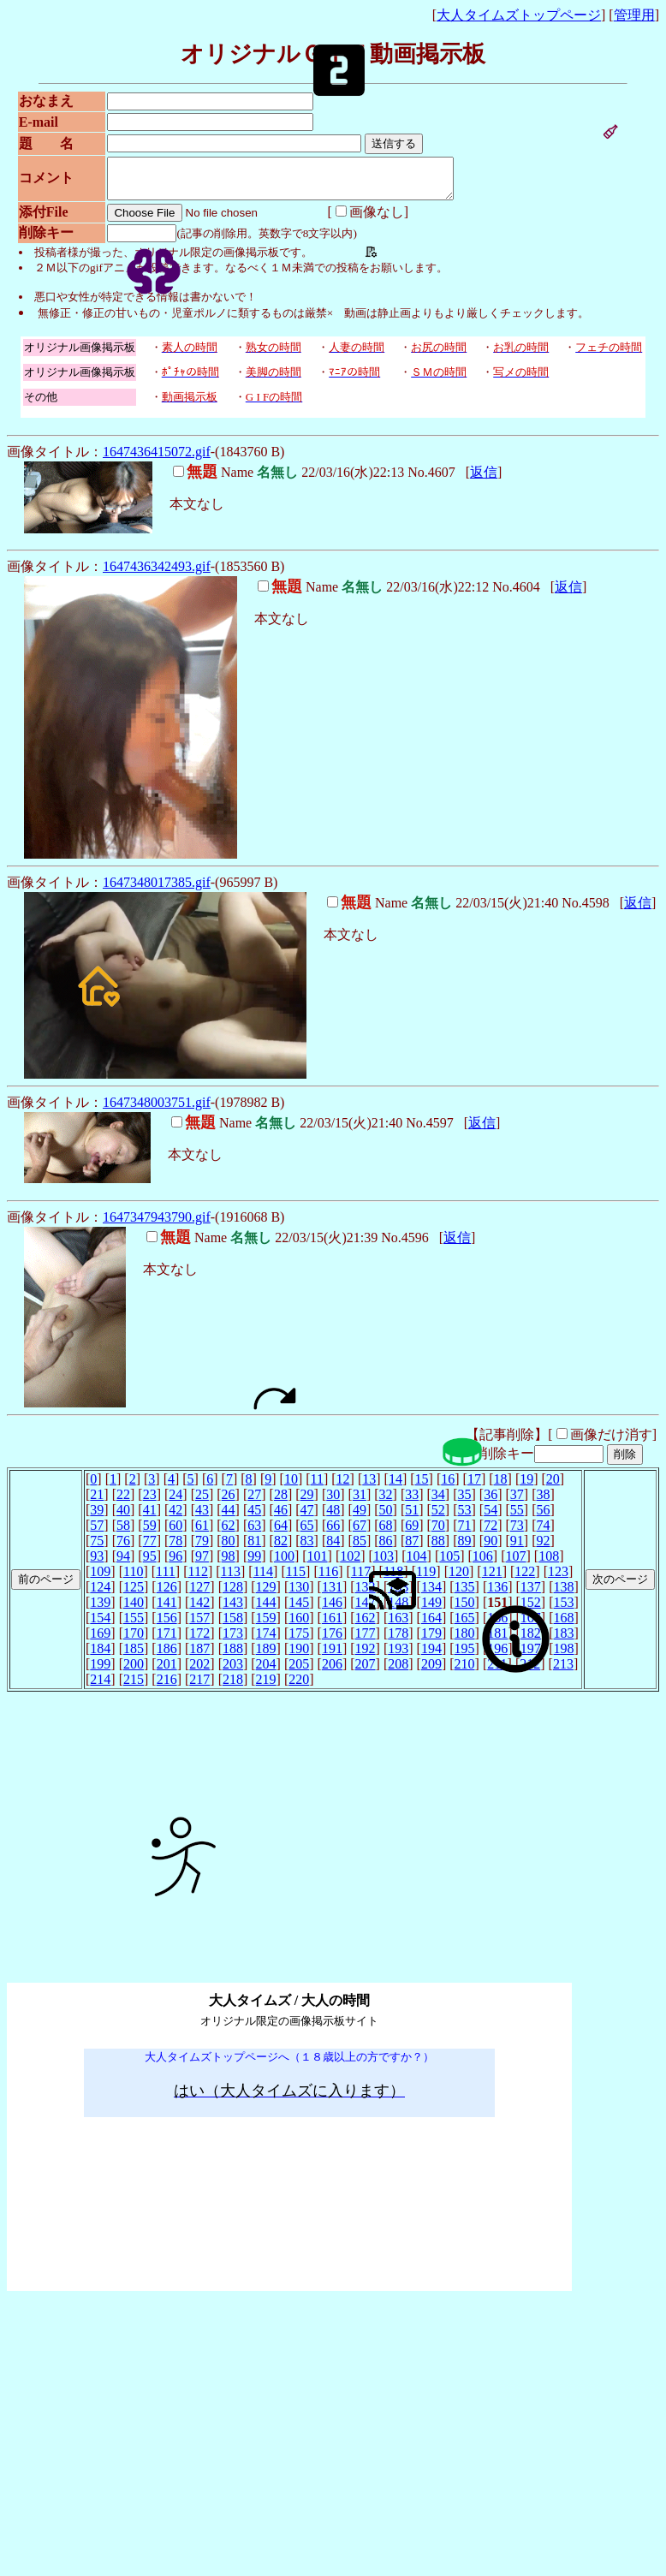  What do you see at coordinates (371, 252) in the screenshot?
I see `adjust room or space preferences` at bounding box center [371, 252].